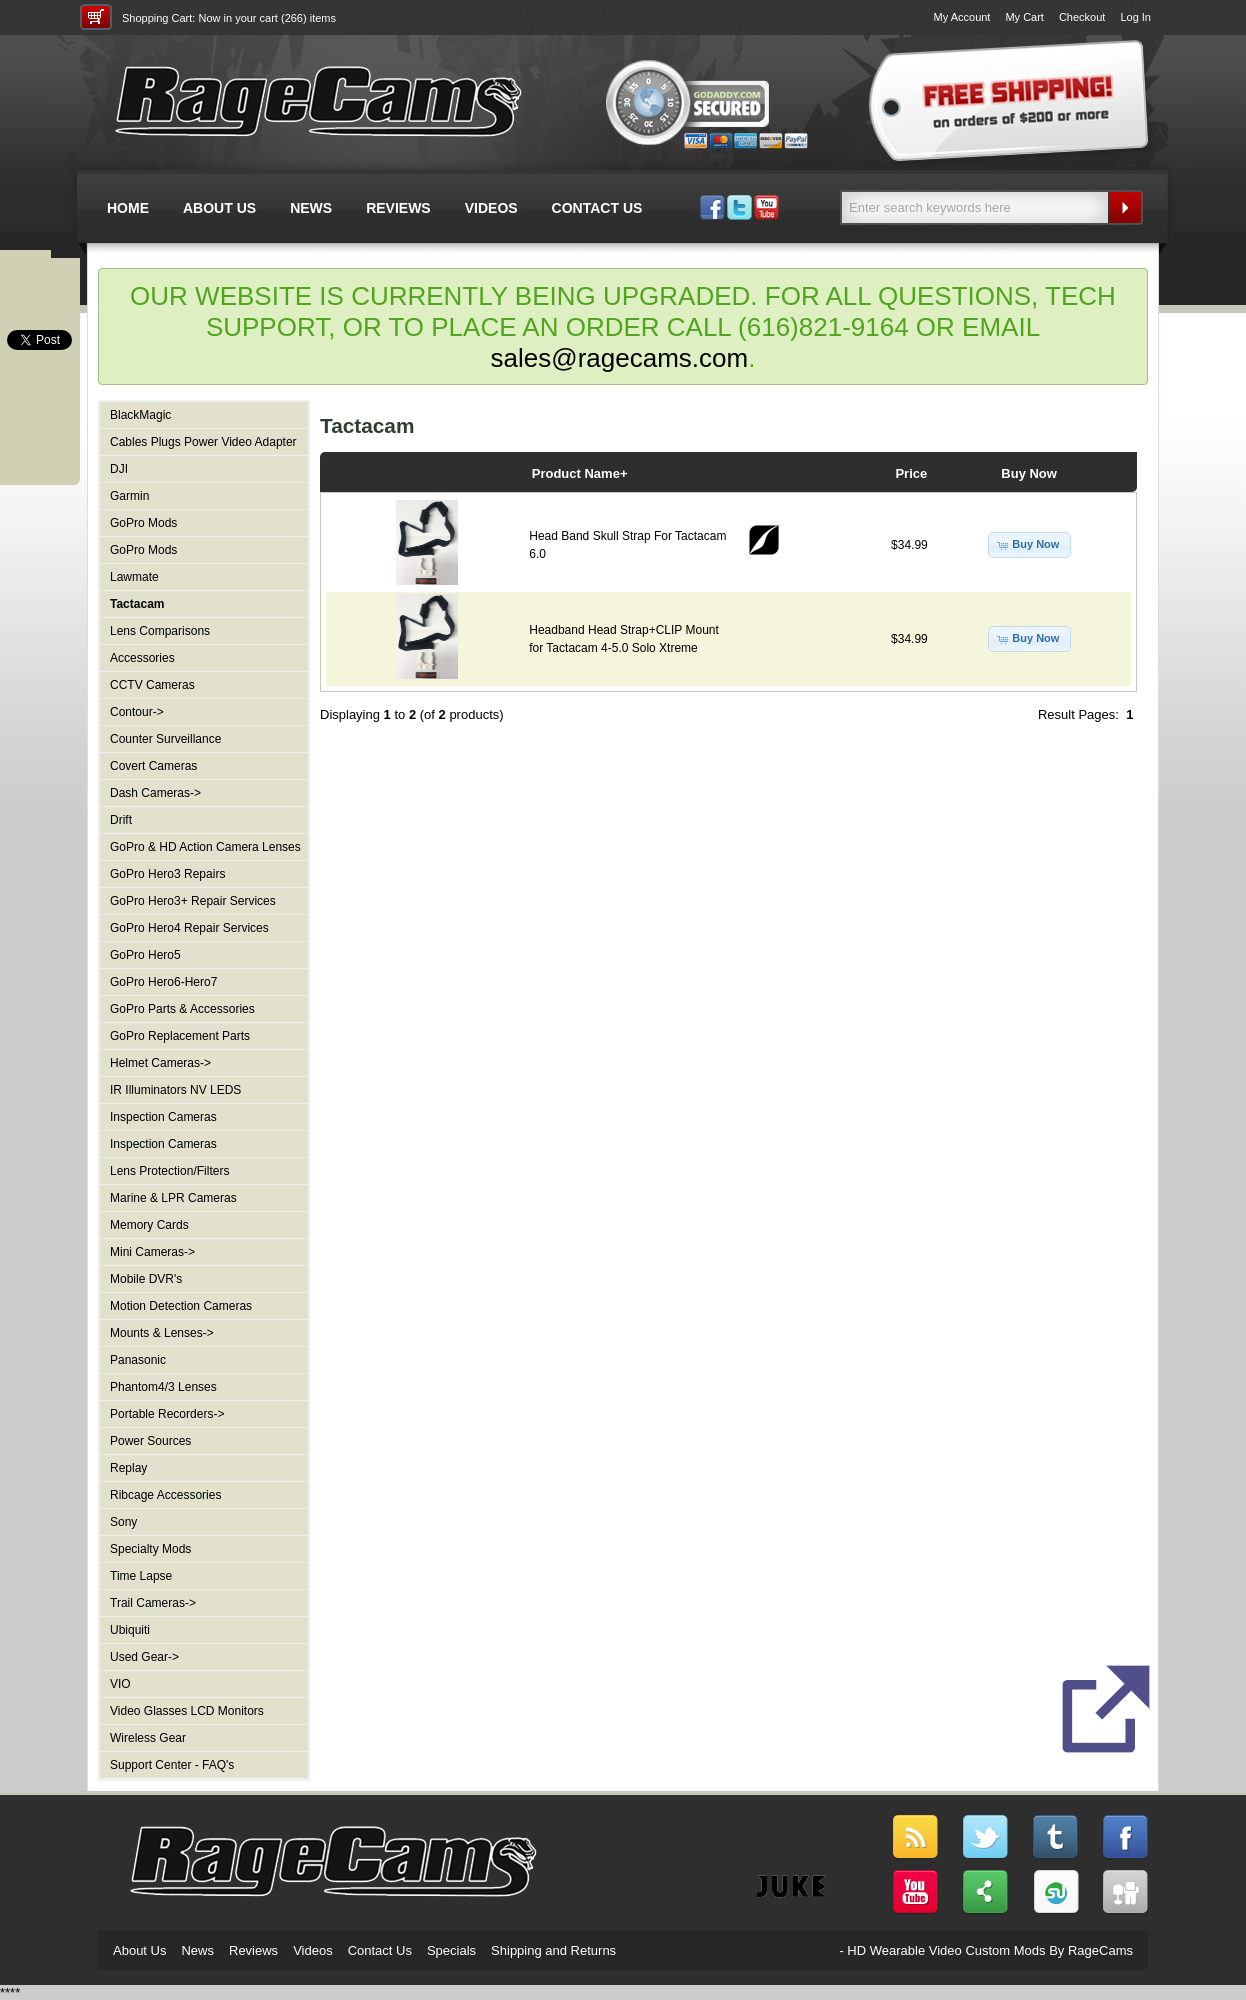 The height and width of the screenshot is (2000, 1246). What do you see at coordinates (764, 540) in the screenshot?
I see `pied piper logo` at bounding box center [764, 540].